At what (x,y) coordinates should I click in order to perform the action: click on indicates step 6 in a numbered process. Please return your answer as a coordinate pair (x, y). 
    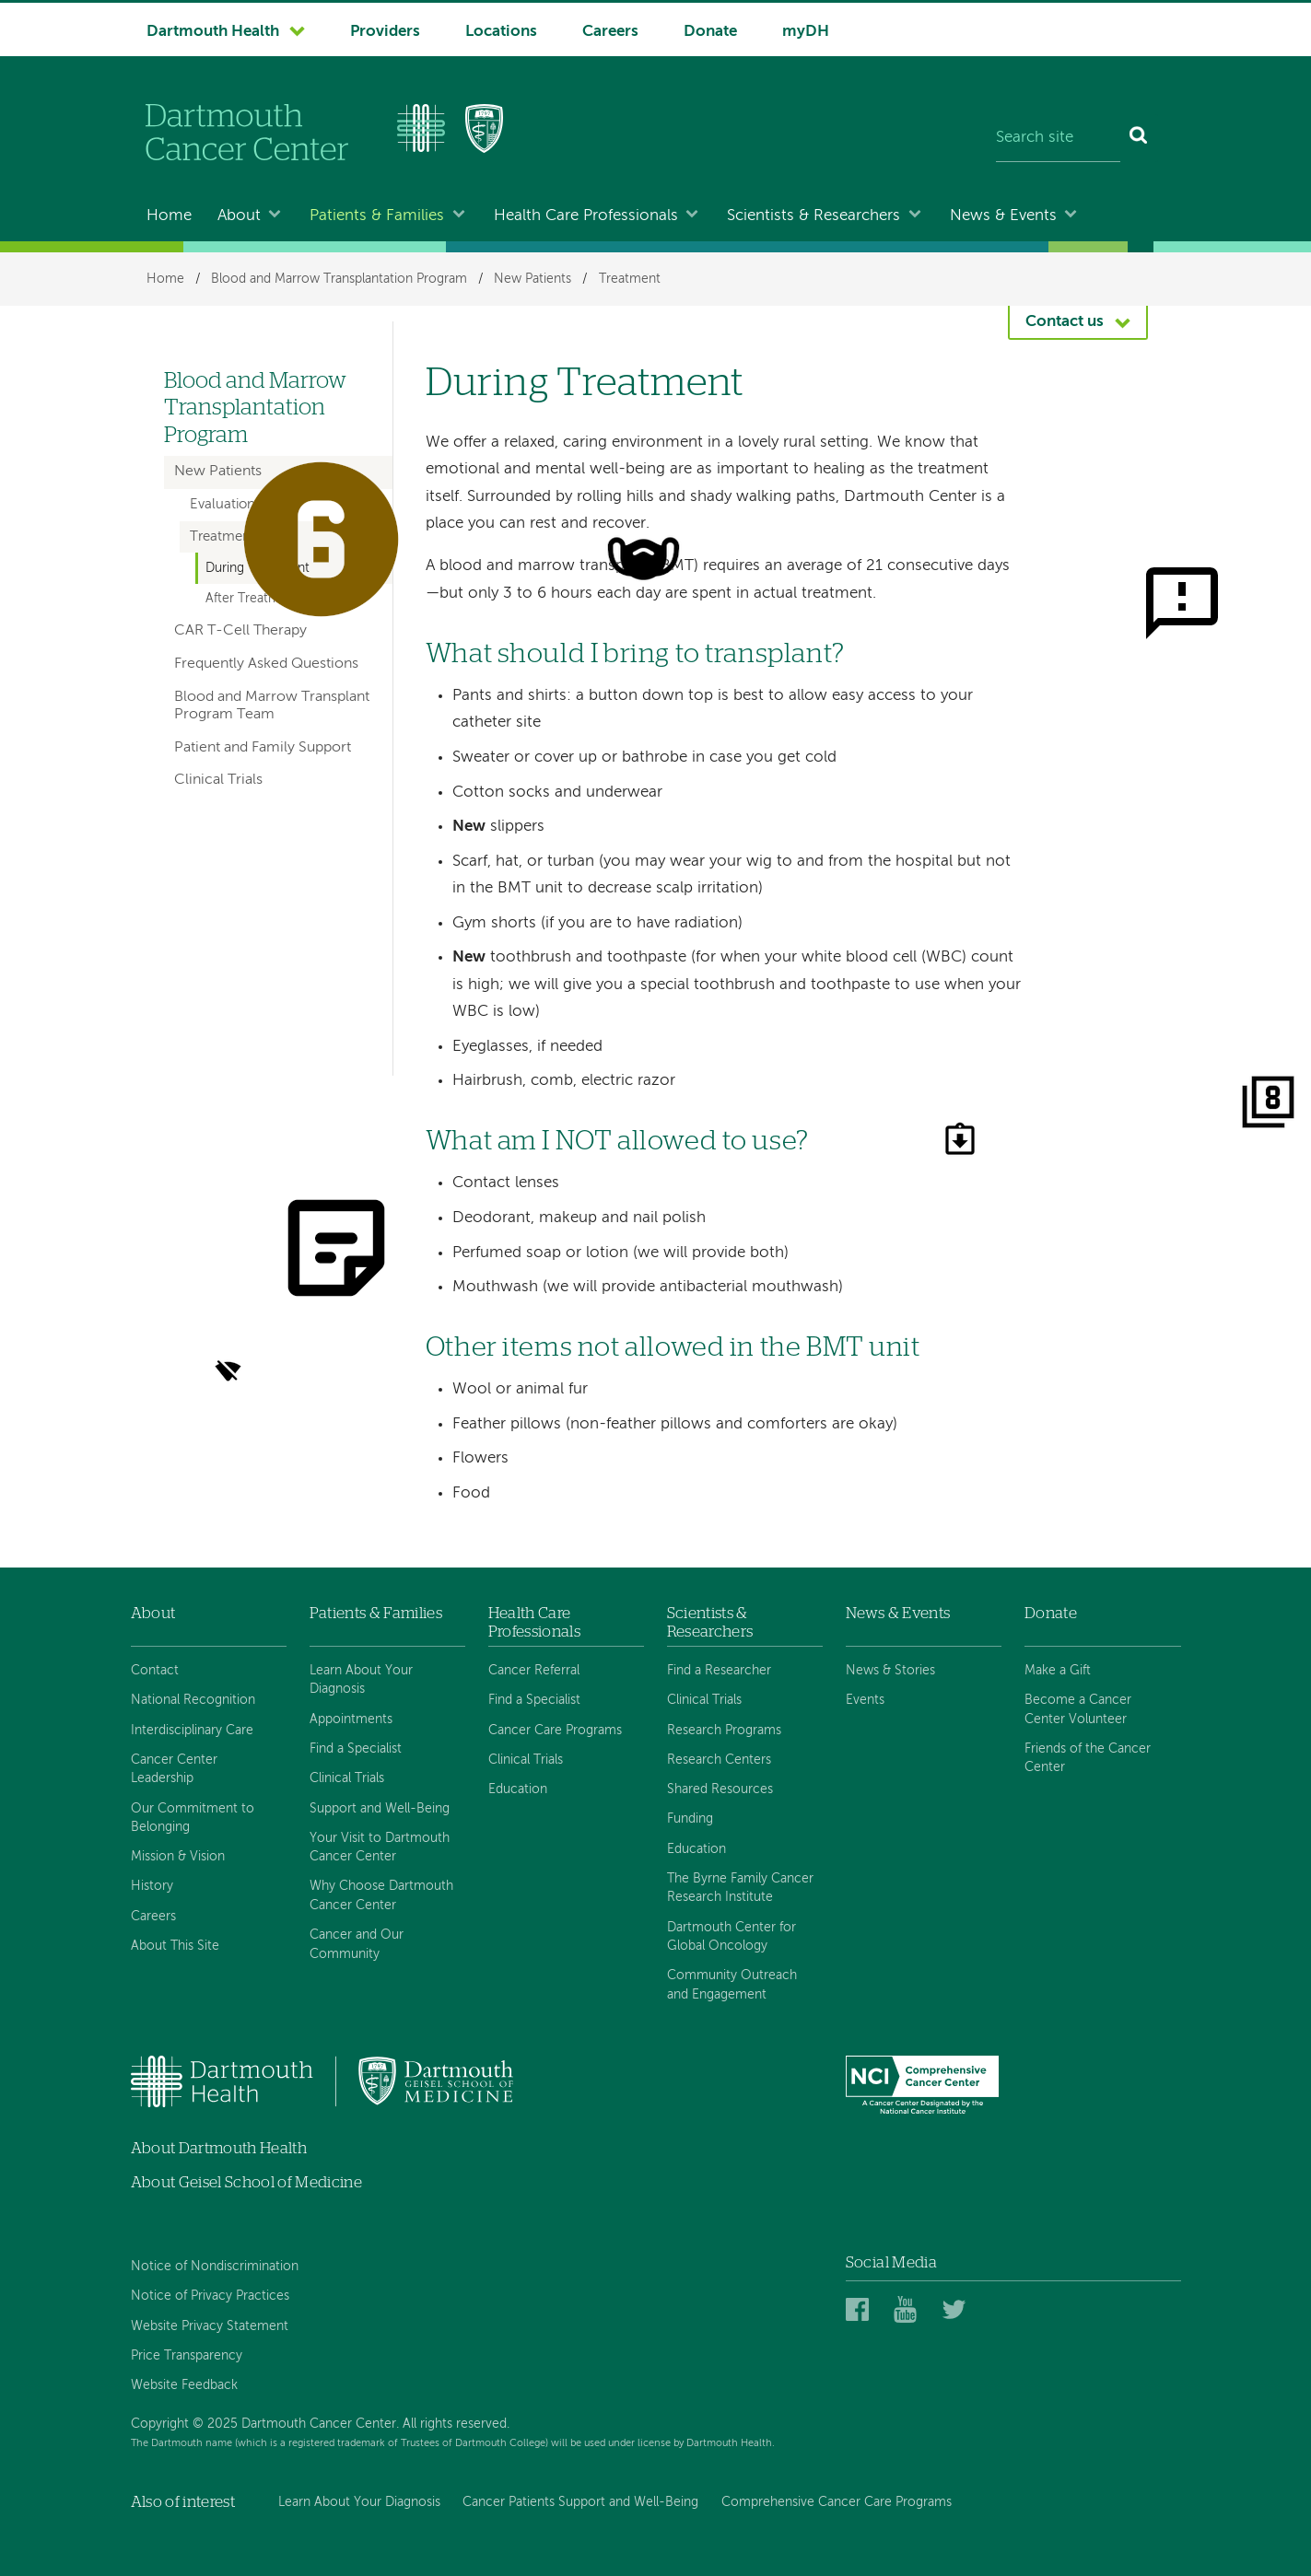
    Looking at the image, I should click on (321, 539).